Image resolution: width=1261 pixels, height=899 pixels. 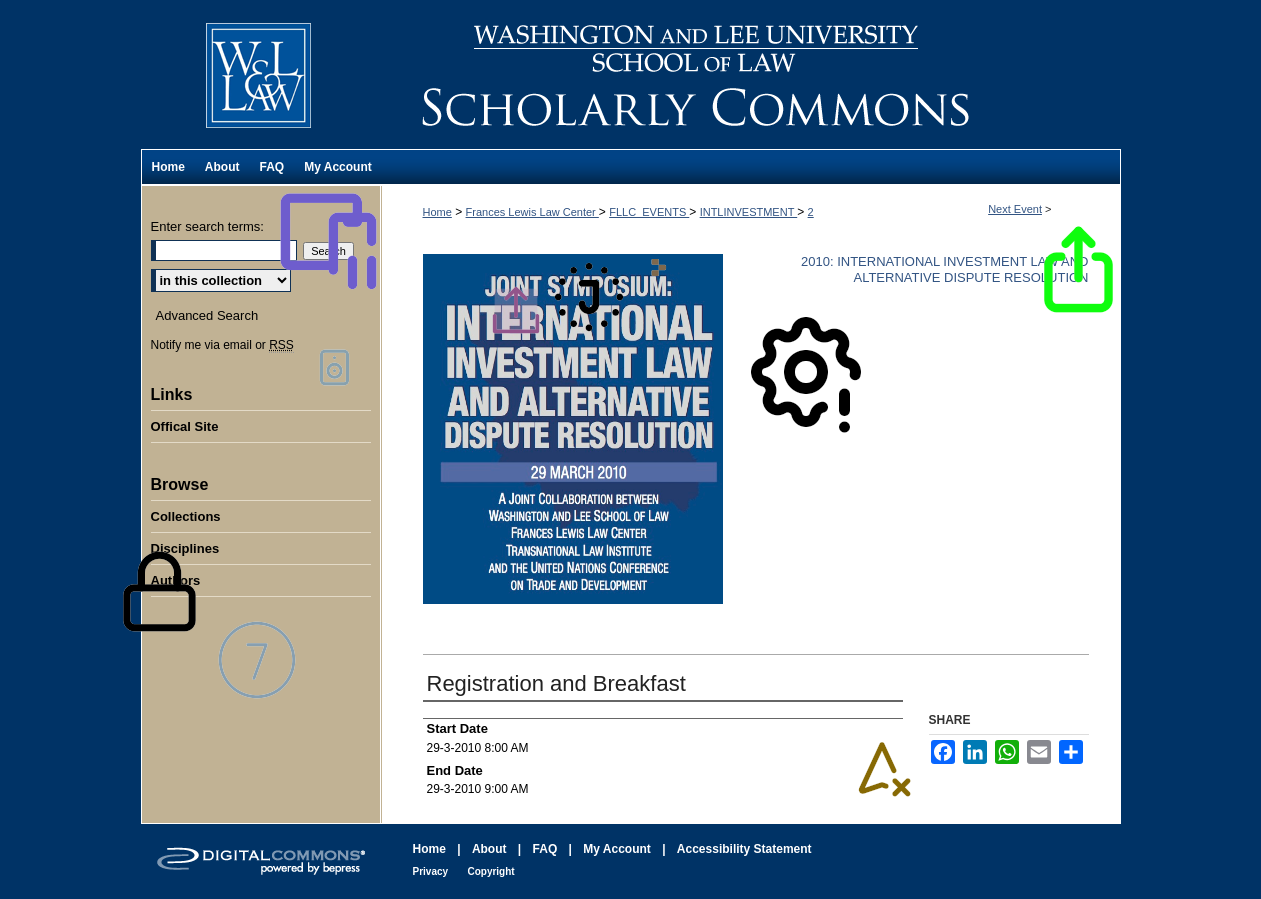 I want to click on pause syncing across devices, so click(x=328, y=236).